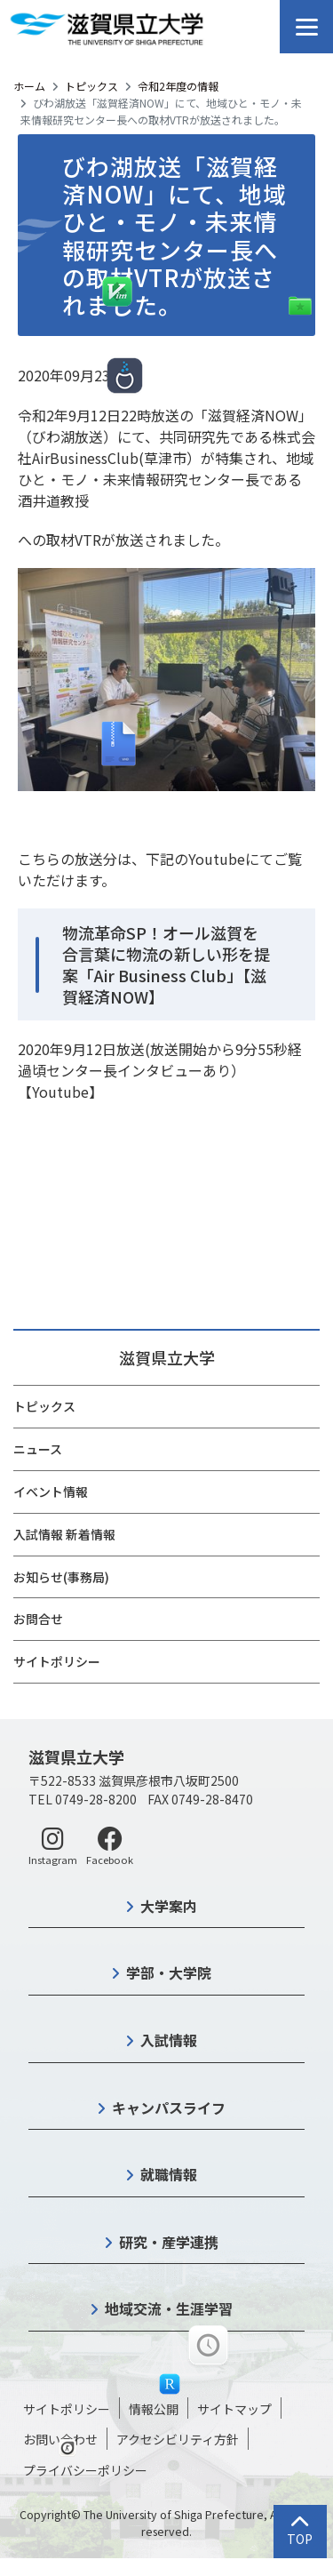 The width and height of the screenshot is (333, 2576). Describe the element at coordinates (124, 375) in the screenshot. I see `open mageia linux distribution app` at that location.